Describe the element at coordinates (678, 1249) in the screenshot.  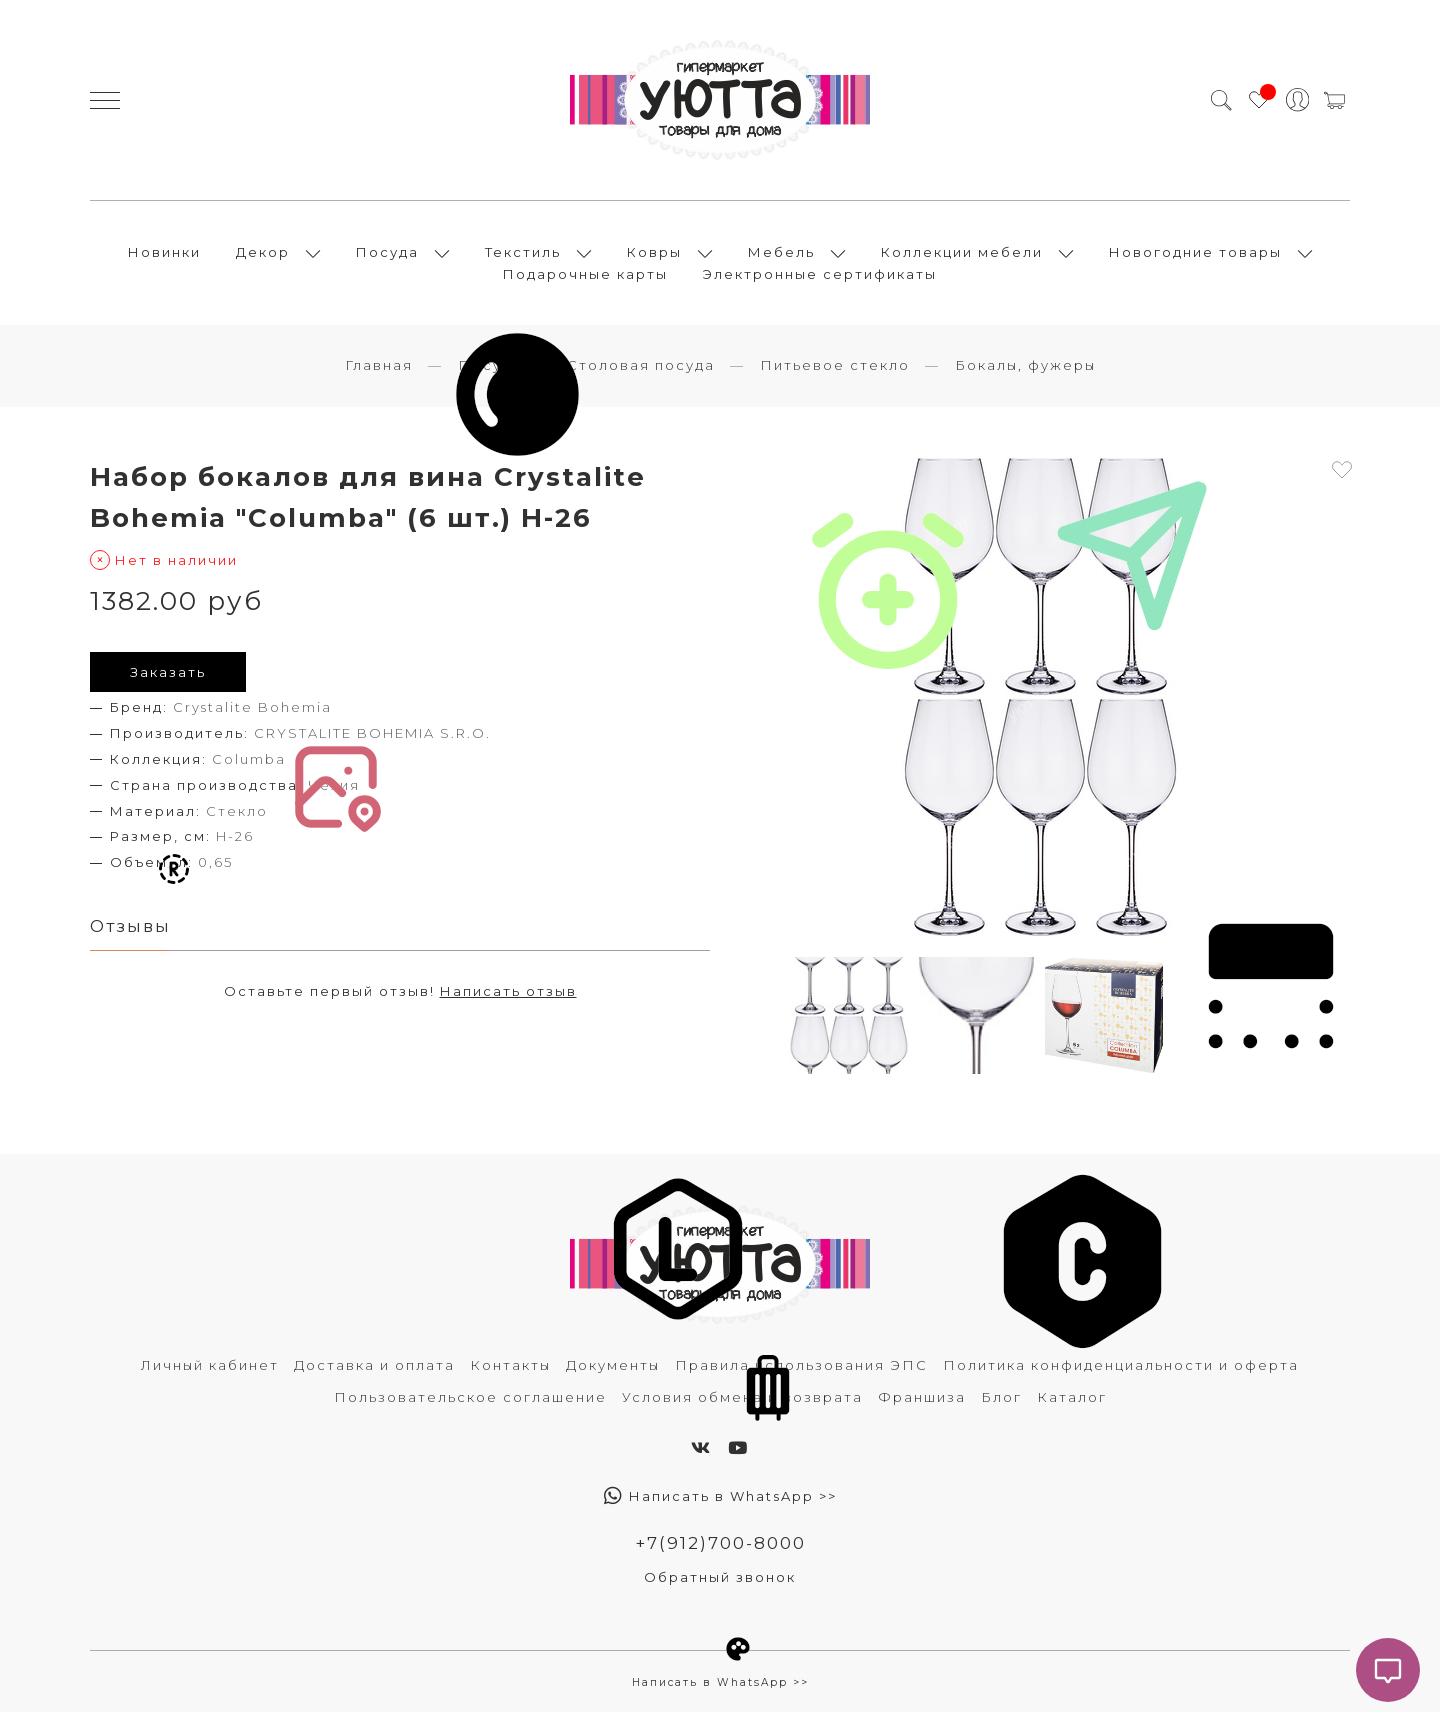
I see `indicates a "large" size option` at that location.